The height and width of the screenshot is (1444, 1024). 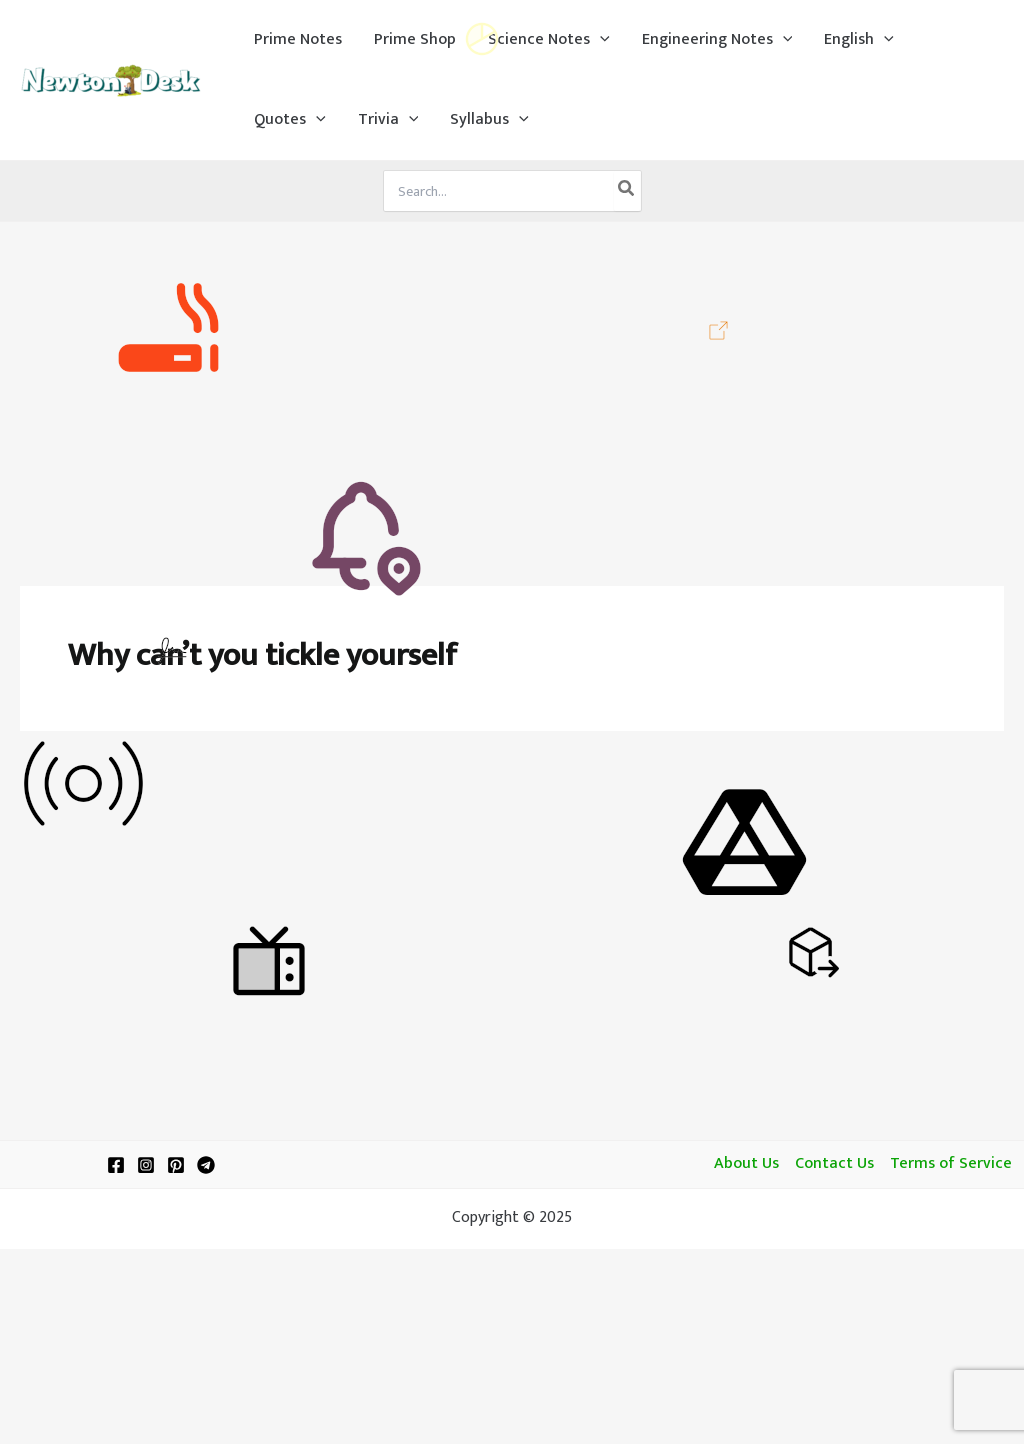 What do you see at coordinates (83, 783) in the screenshot?
I see `broadcast or stream live content` at bounding box center [83, 783].